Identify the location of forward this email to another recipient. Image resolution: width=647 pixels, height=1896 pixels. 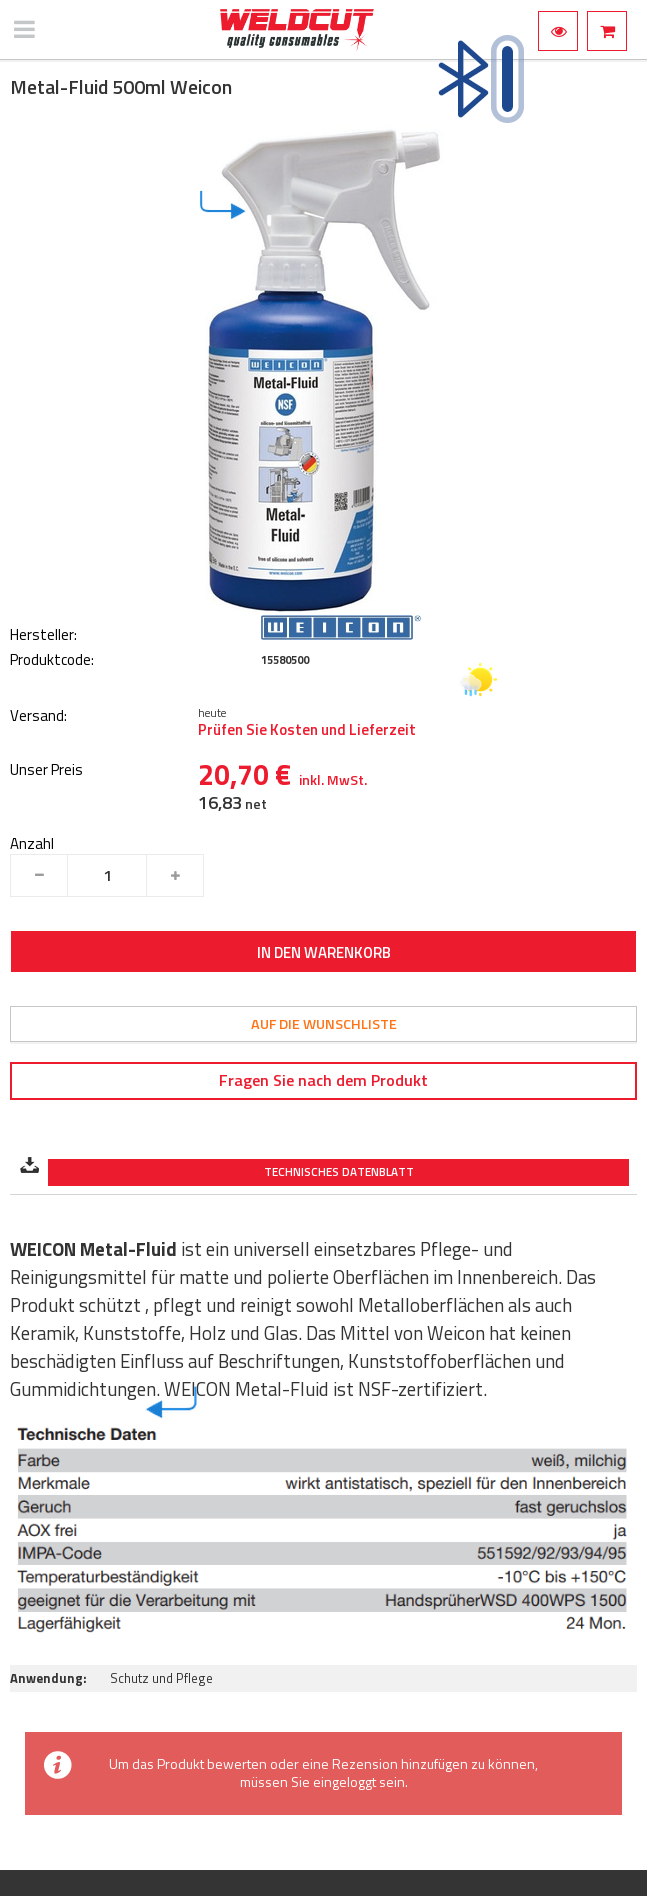
(223, 201).